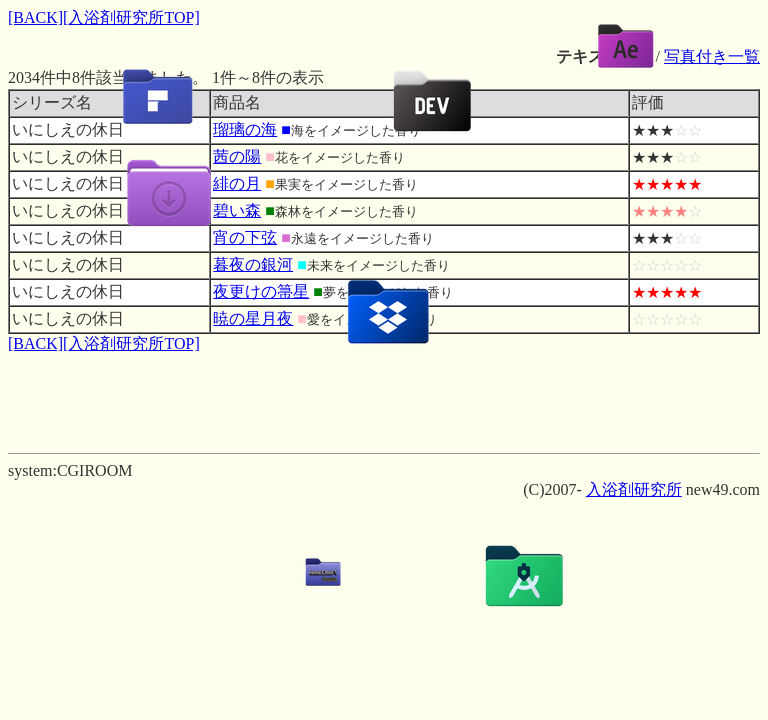  Describe the element at coordinates (157, 98) in the screenshot. I see `open wondershare pdfelement documents folder` at that location.